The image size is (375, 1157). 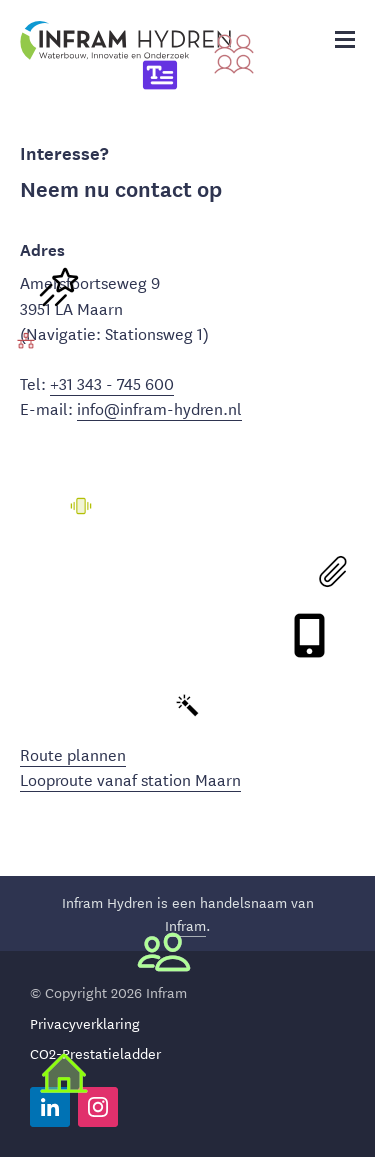 What do you see at coordinates (234, 54) in the screenshot?
I see `view all team members` at bounding box center [234, 54].